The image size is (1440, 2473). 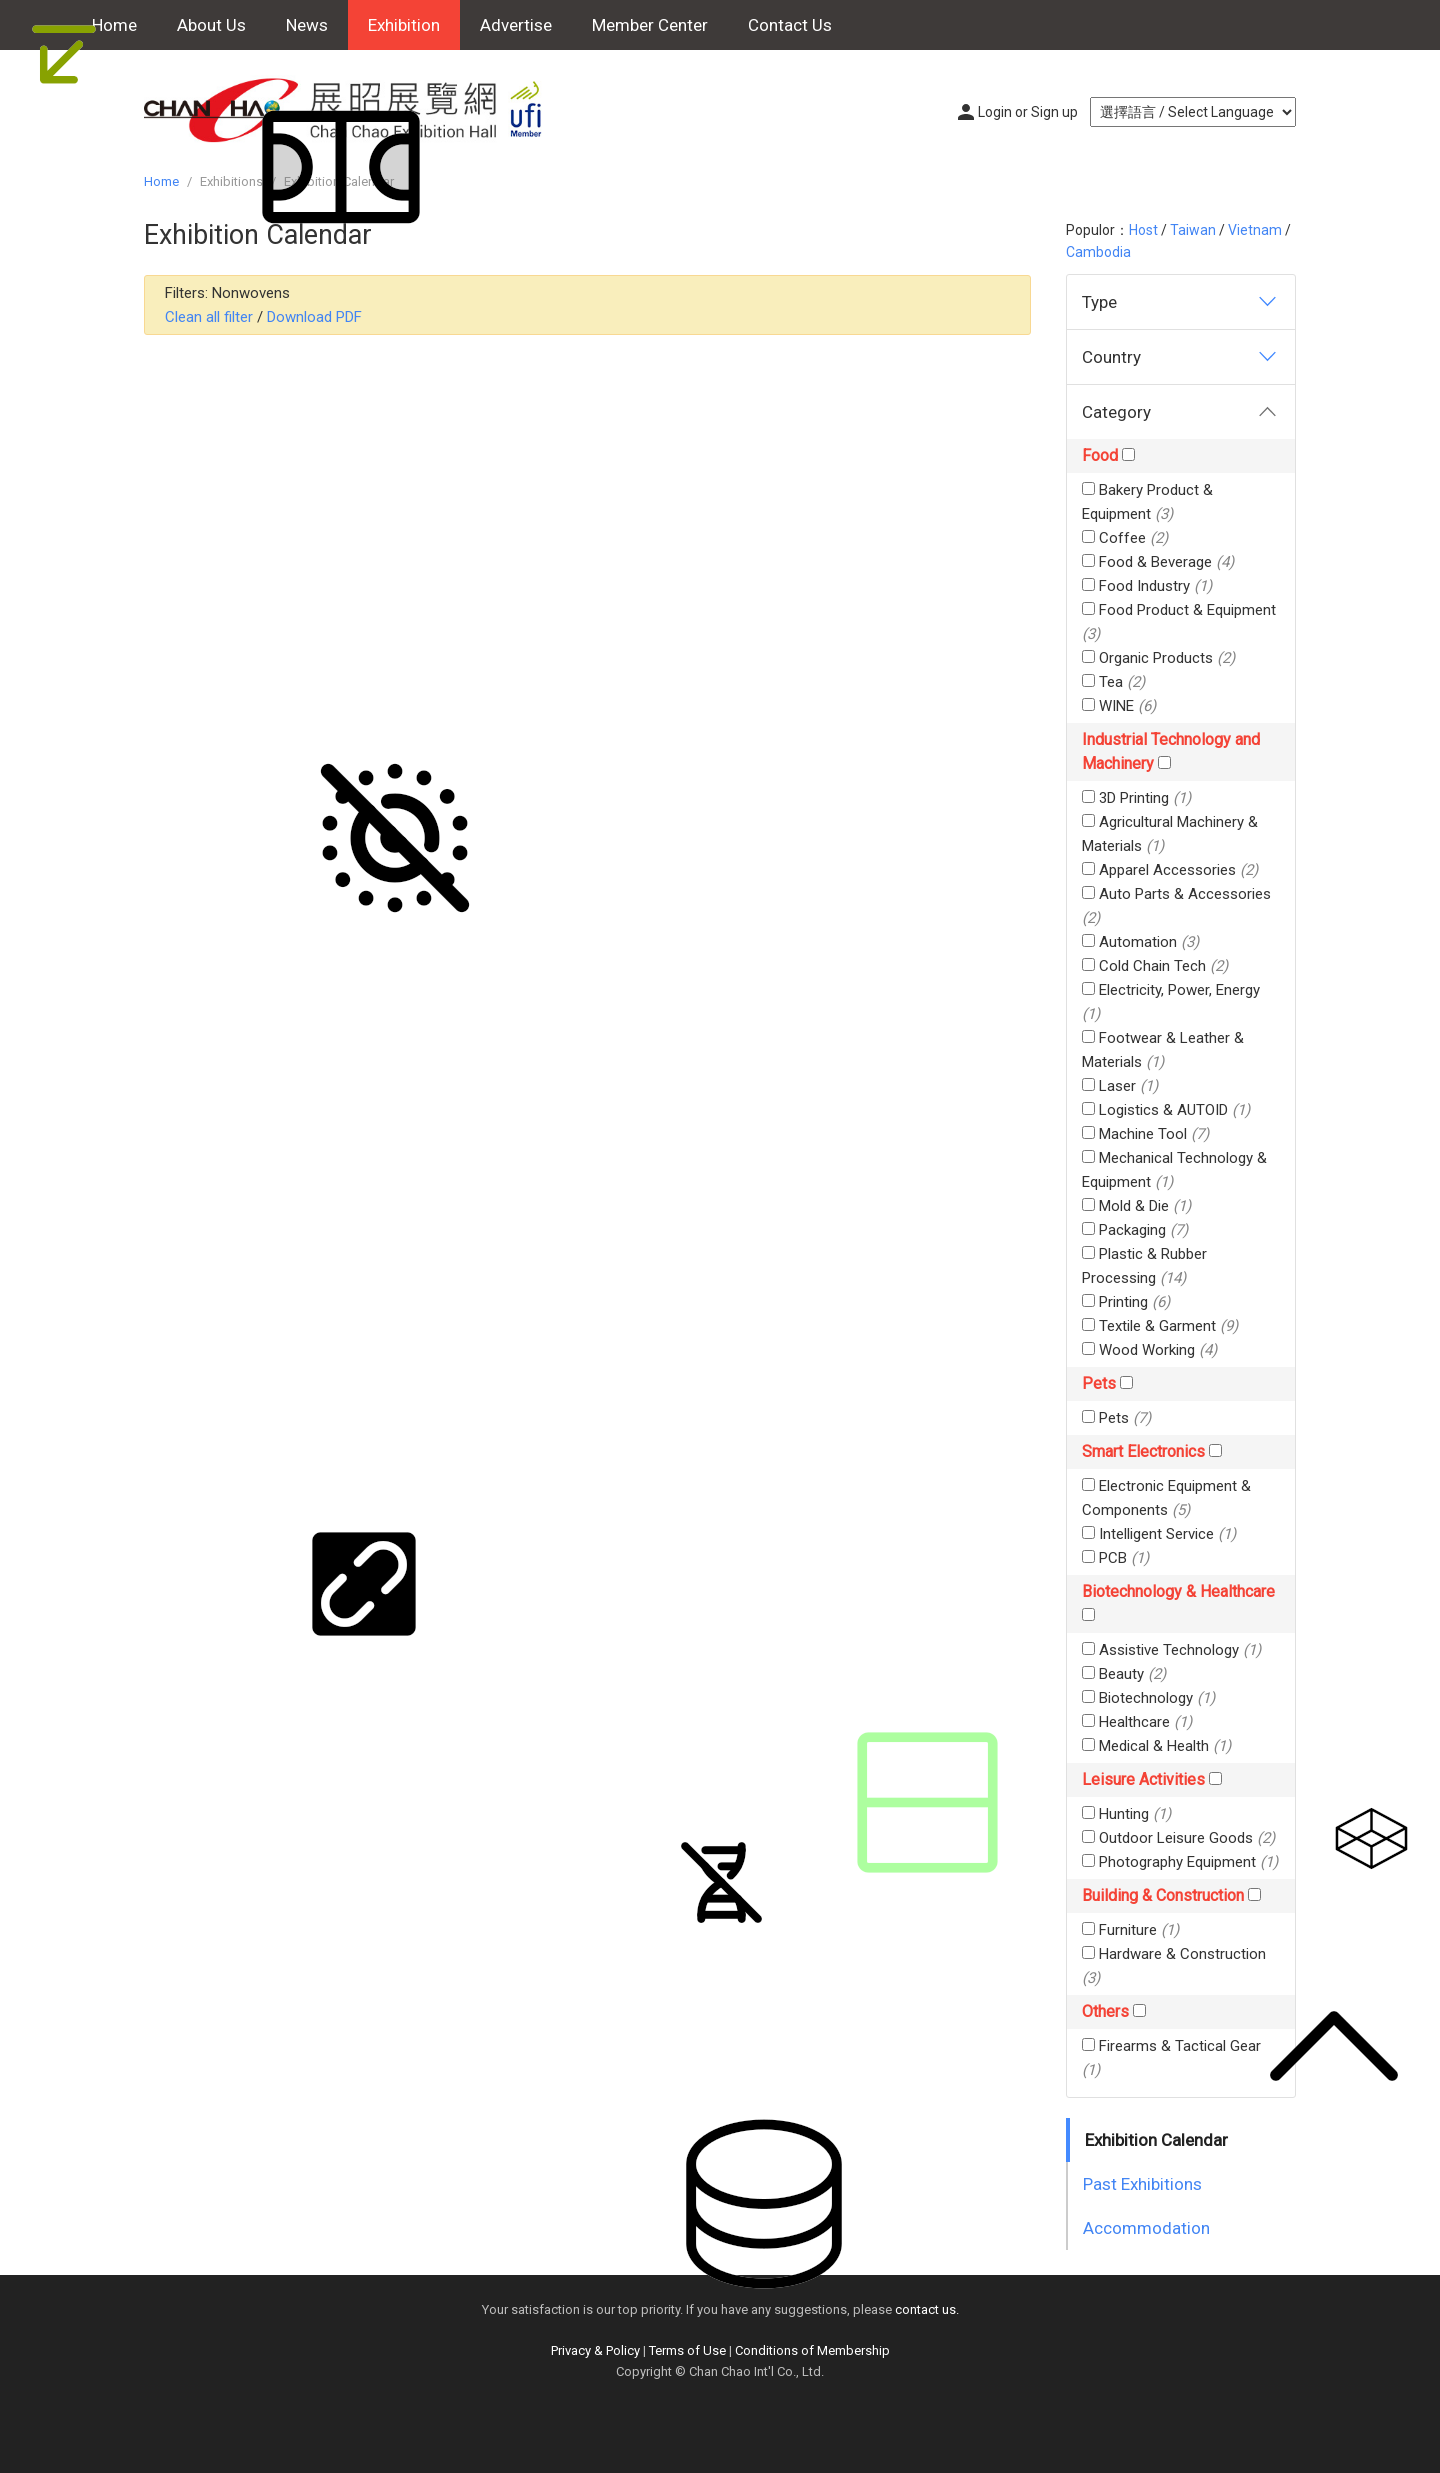 I want to click on collapse an expanded section, so click(x=1334, y=2046).